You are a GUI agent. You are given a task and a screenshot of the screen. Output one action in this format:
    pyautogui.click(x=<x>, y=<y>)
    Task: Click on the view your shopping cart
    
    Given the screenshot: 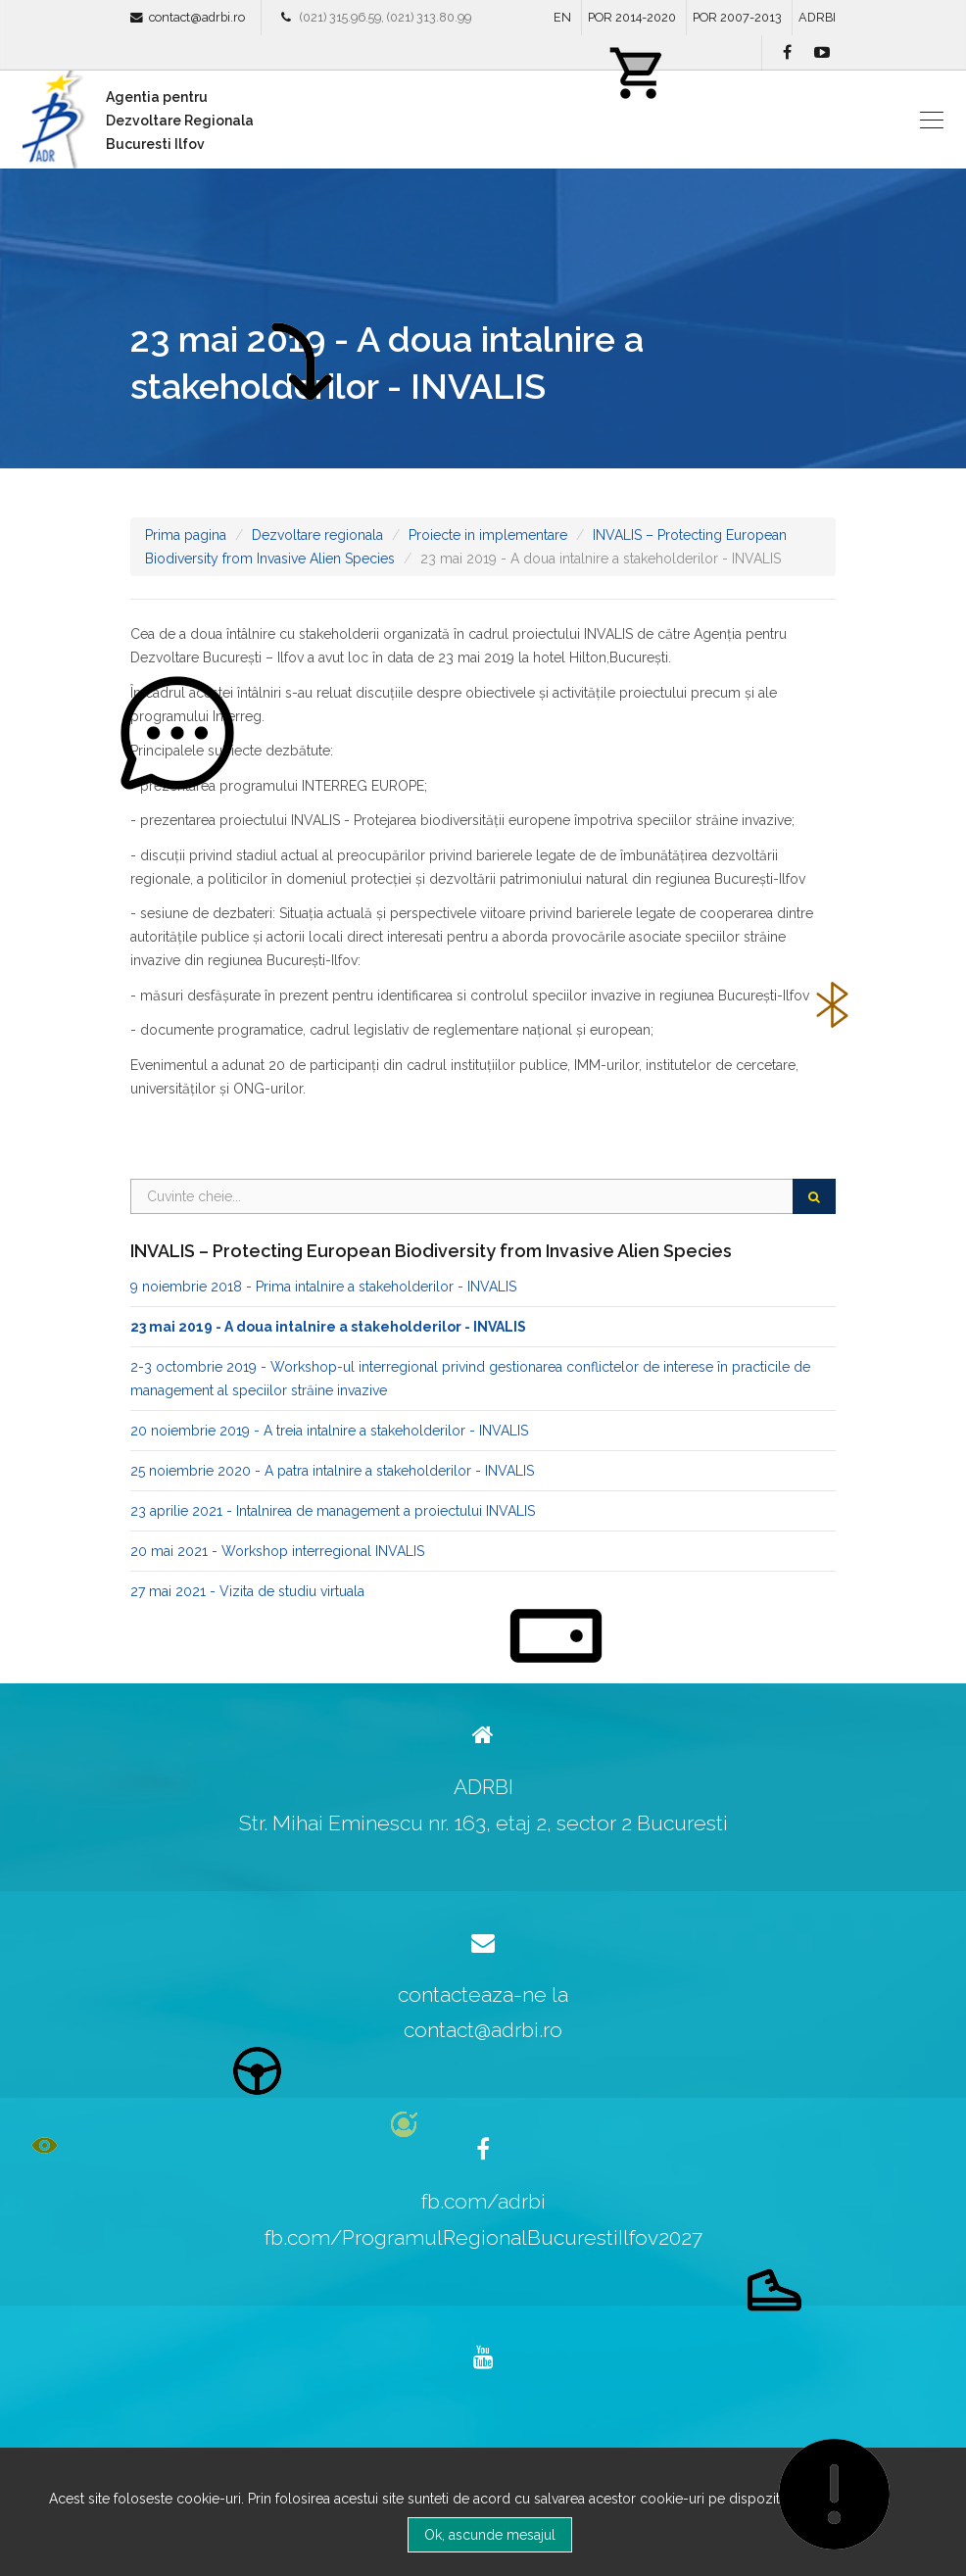 What is the action you would take?
    pyautogui.click(x=638, y=73)
    